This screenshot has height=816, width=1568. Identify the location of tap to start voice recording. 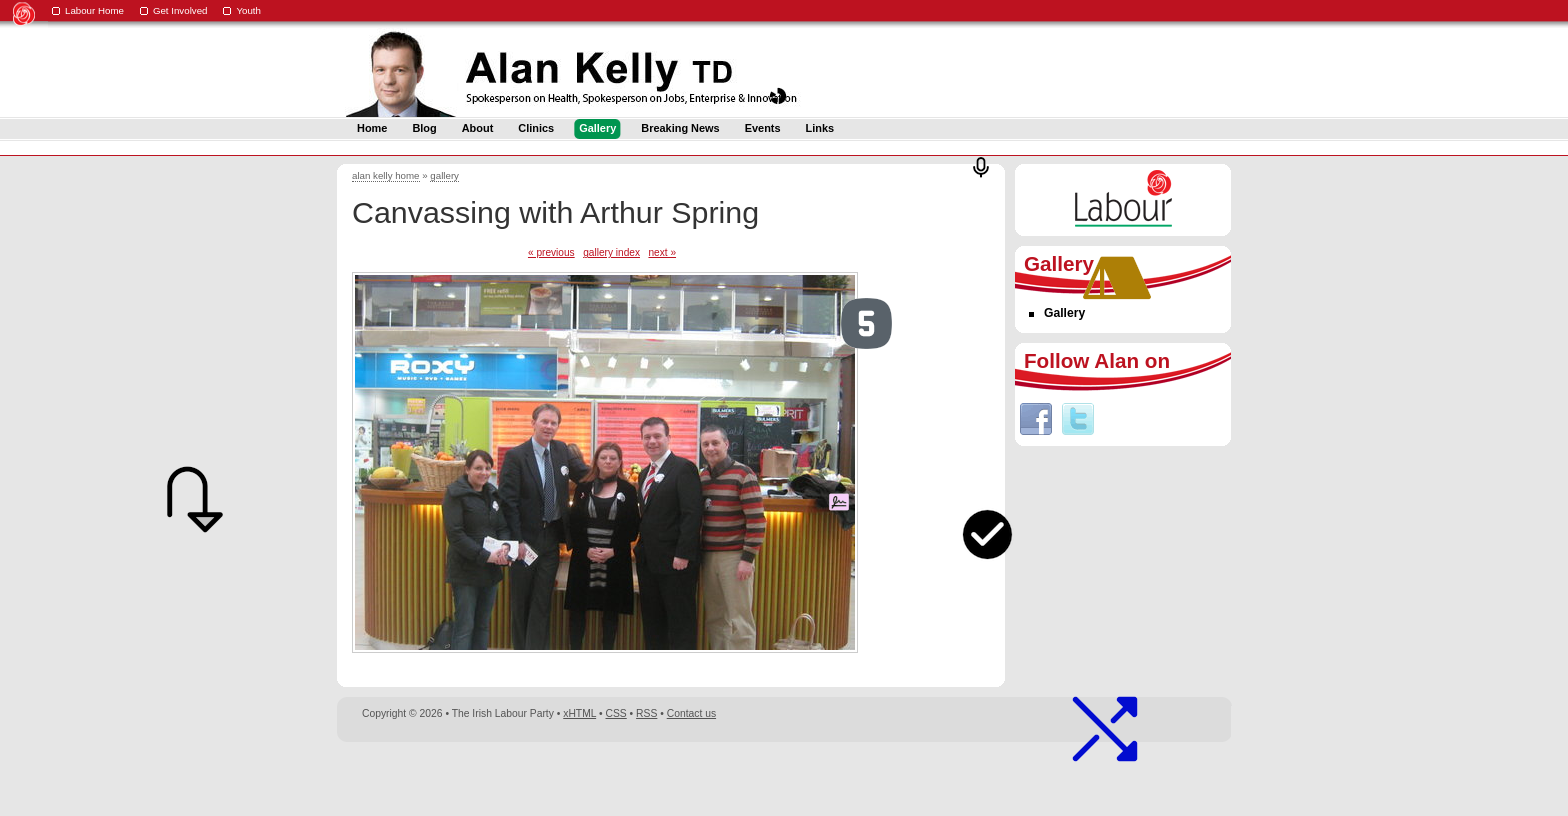
(981, 167).